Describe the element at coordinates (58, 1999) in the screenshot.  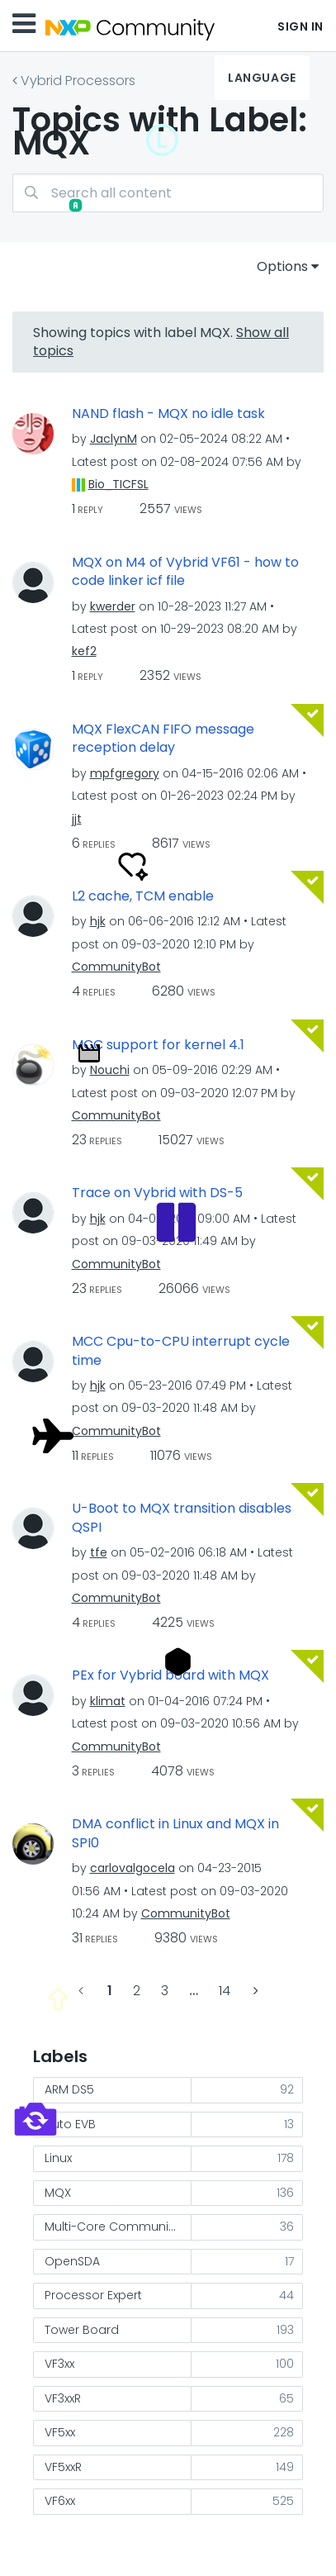
I see `upvote or like content` at that location.